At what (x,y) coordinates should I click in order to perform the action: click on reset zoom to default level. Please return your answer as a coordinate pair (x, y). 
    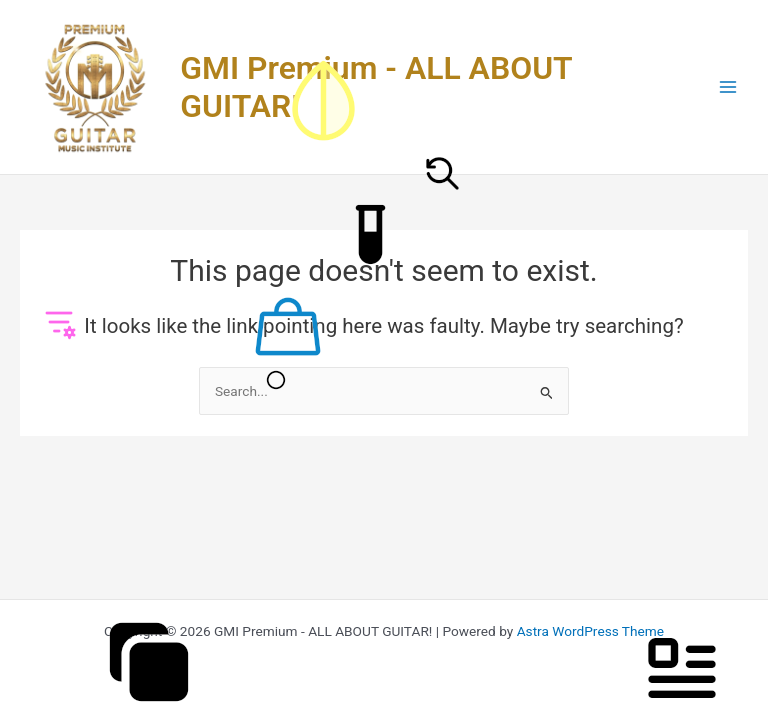
    Looking at the image, I should click on (442, 173).